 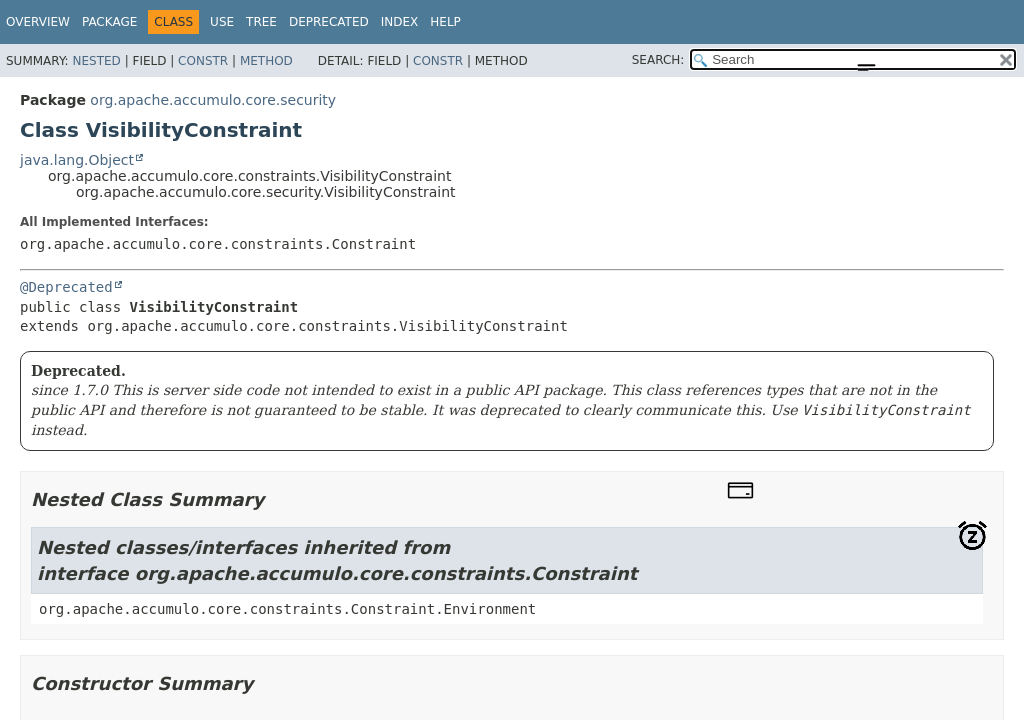 I want to click on manage payment methods, so click(x=740, y=489).